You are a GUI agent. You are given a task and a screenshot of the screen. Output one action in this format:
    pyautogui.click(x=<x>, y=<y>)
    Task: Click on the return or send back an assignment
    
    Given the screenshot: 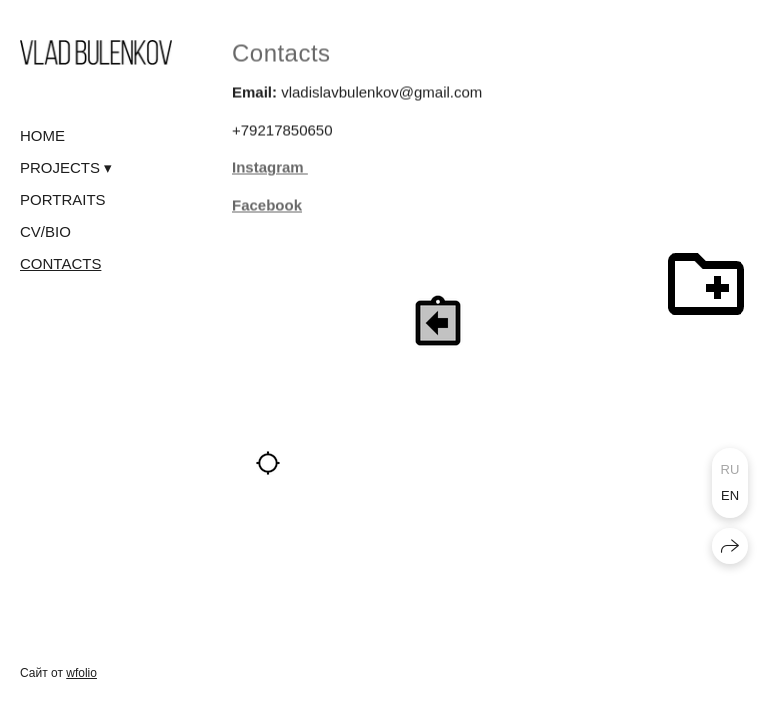 What is the action you would take?
    pyautogui.click(x=438, y=323)
    